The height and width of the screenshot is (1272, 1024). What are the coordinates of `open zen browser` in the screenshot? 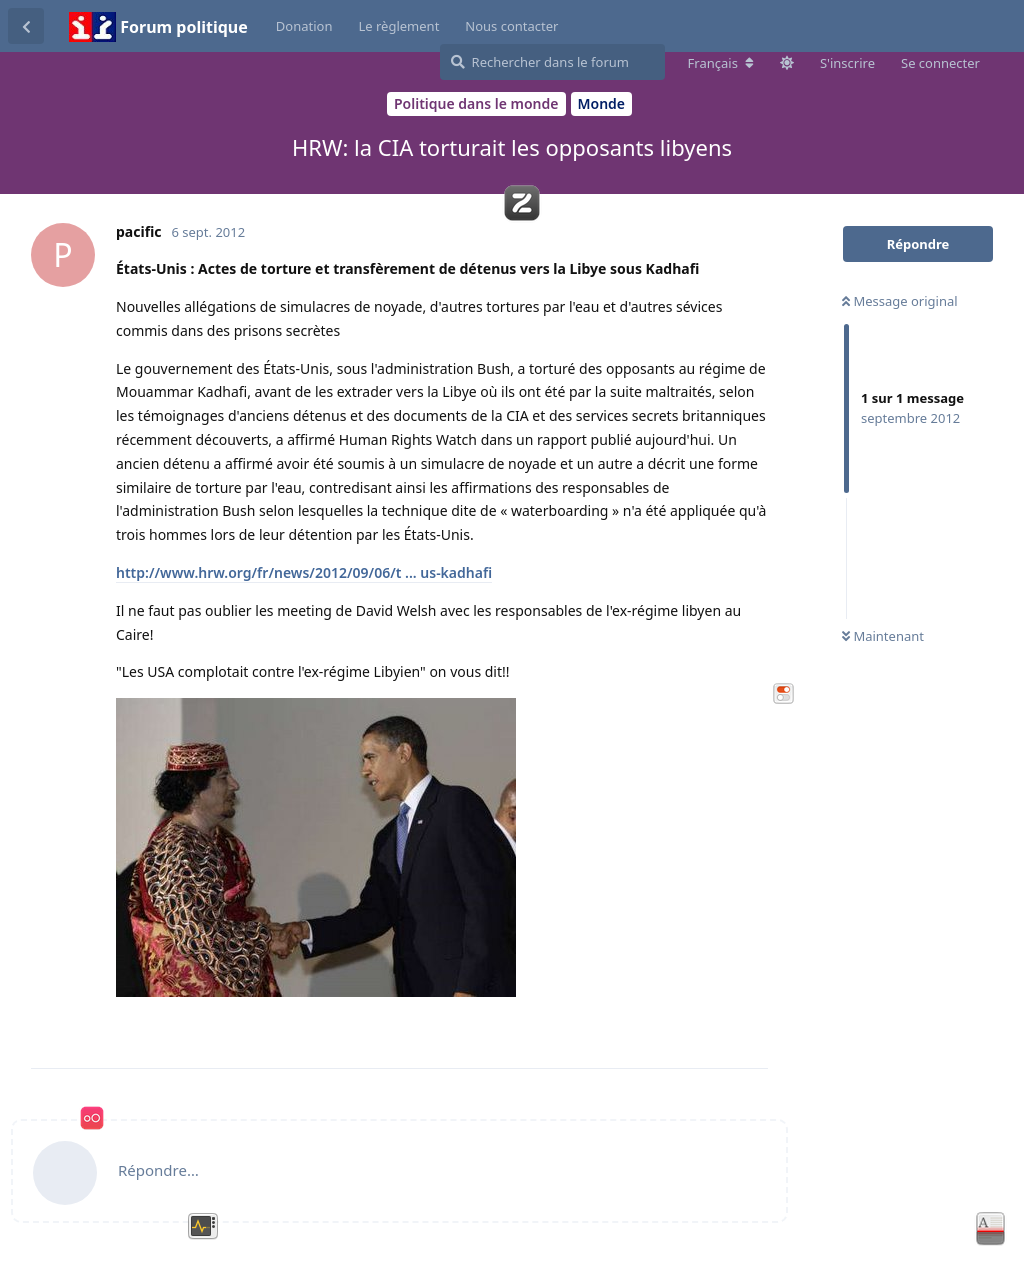 It's located at (522, 203).